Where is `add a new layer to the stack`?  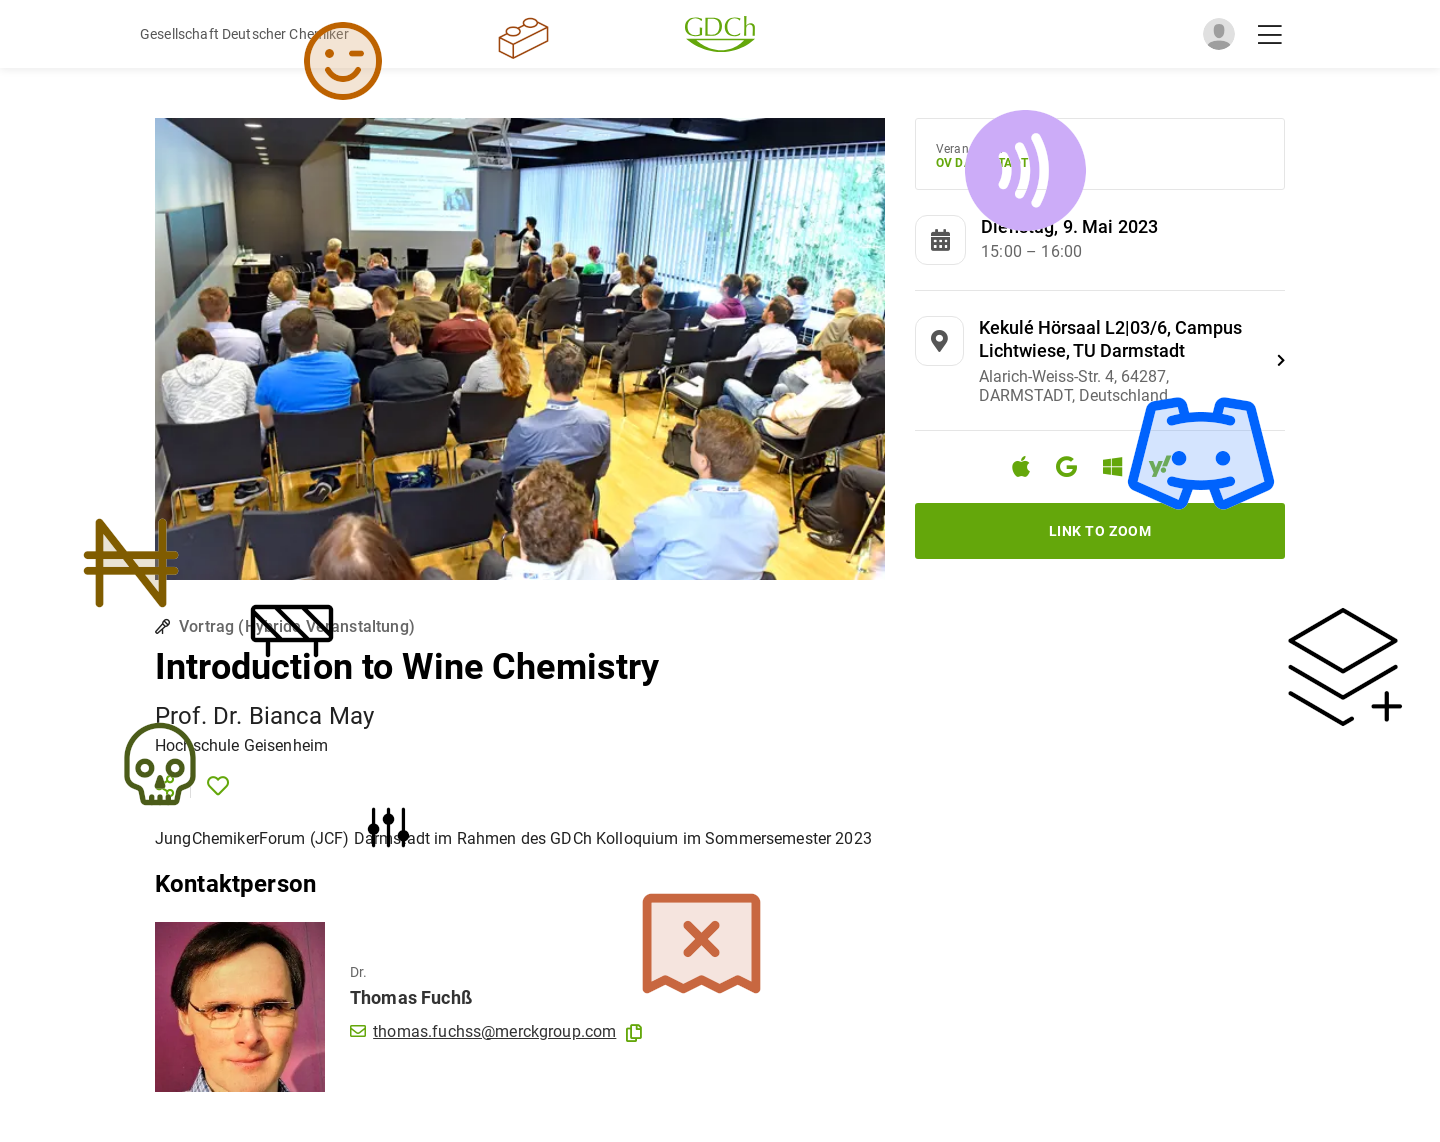 add a new layer to the stack is located at coordinates (1343, 667).